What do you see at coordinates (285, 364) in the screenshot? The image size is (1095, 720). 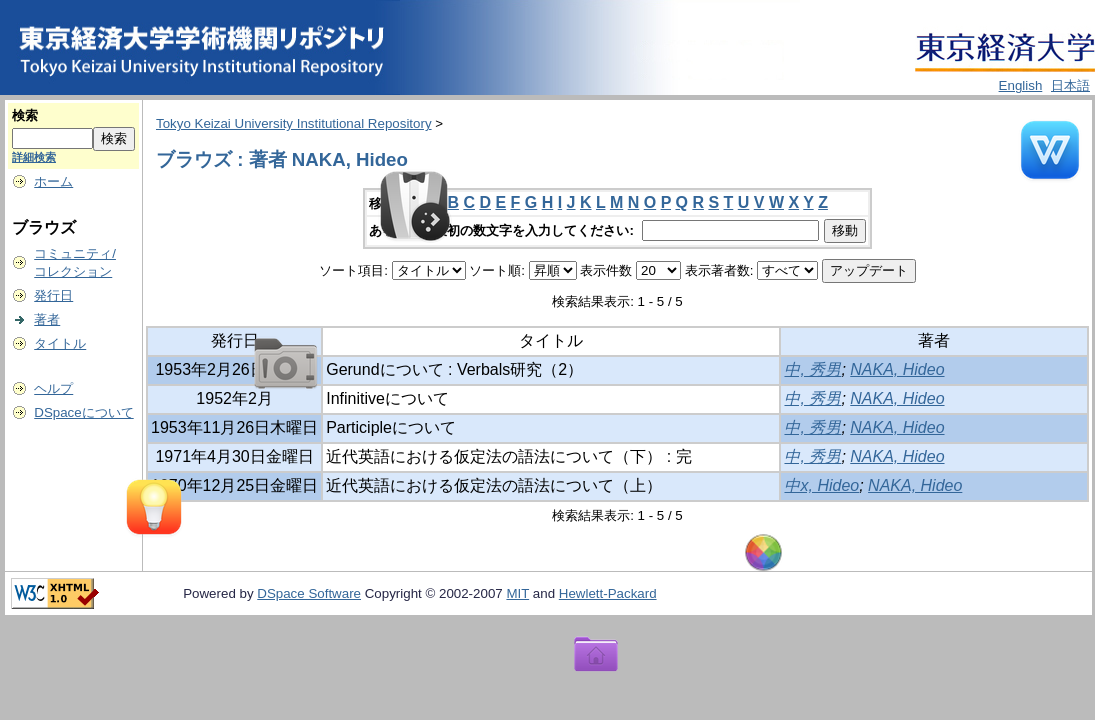 I see `access a secure or locked folder` at bounding box center [285, 364].